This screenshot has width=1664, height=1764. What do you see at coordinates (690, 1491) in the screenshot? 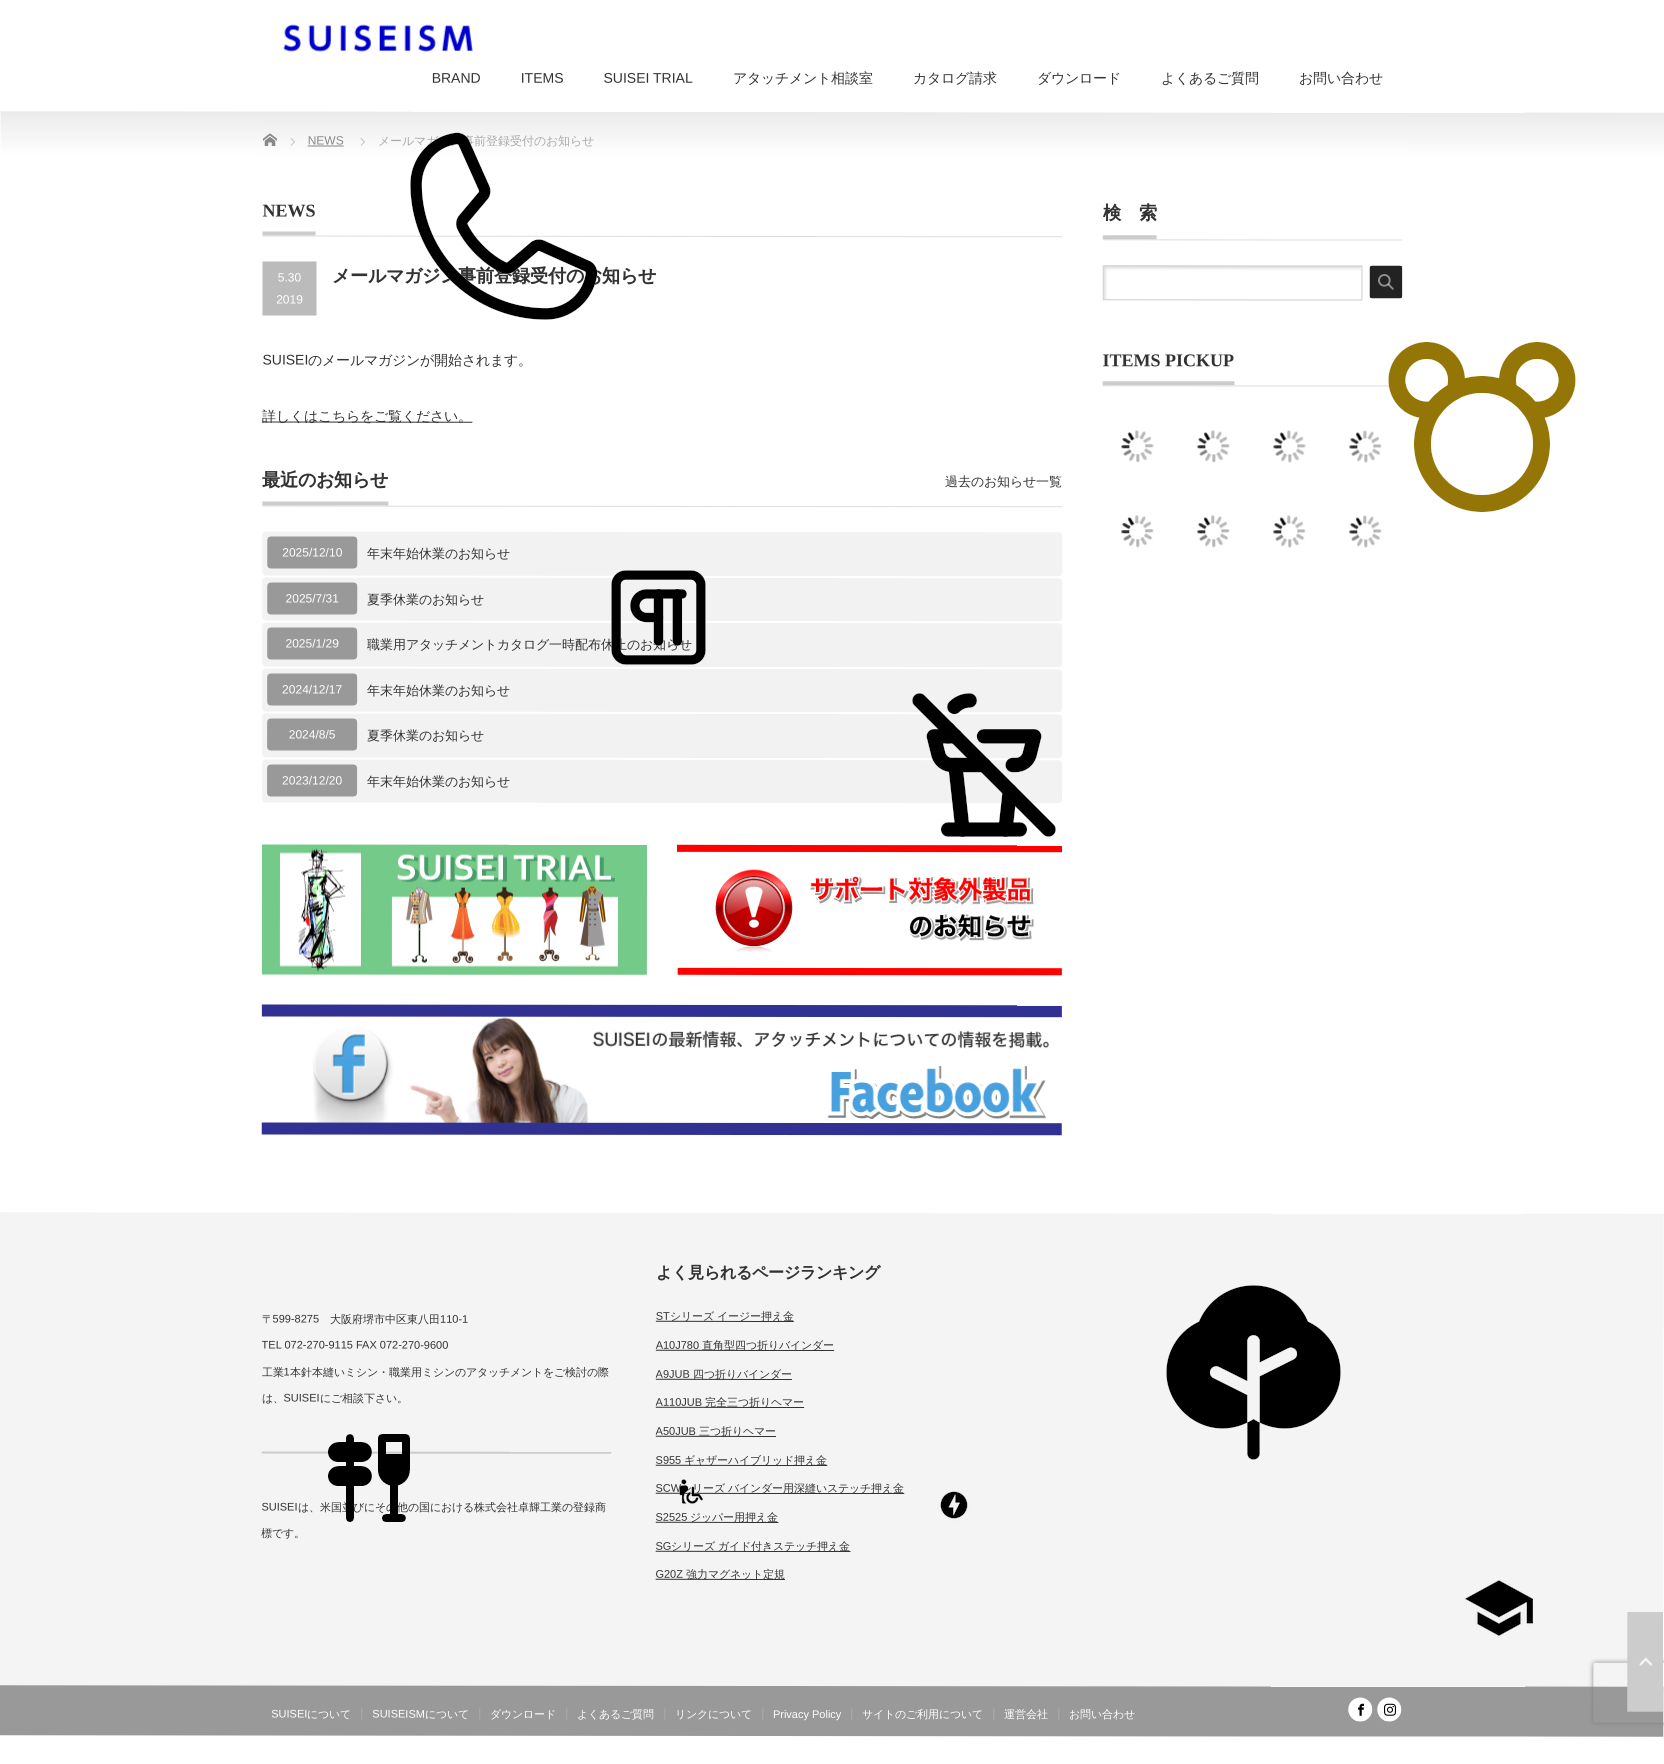
I see `wheelchair accessible pickup location` at bounding box center [690, 1491].